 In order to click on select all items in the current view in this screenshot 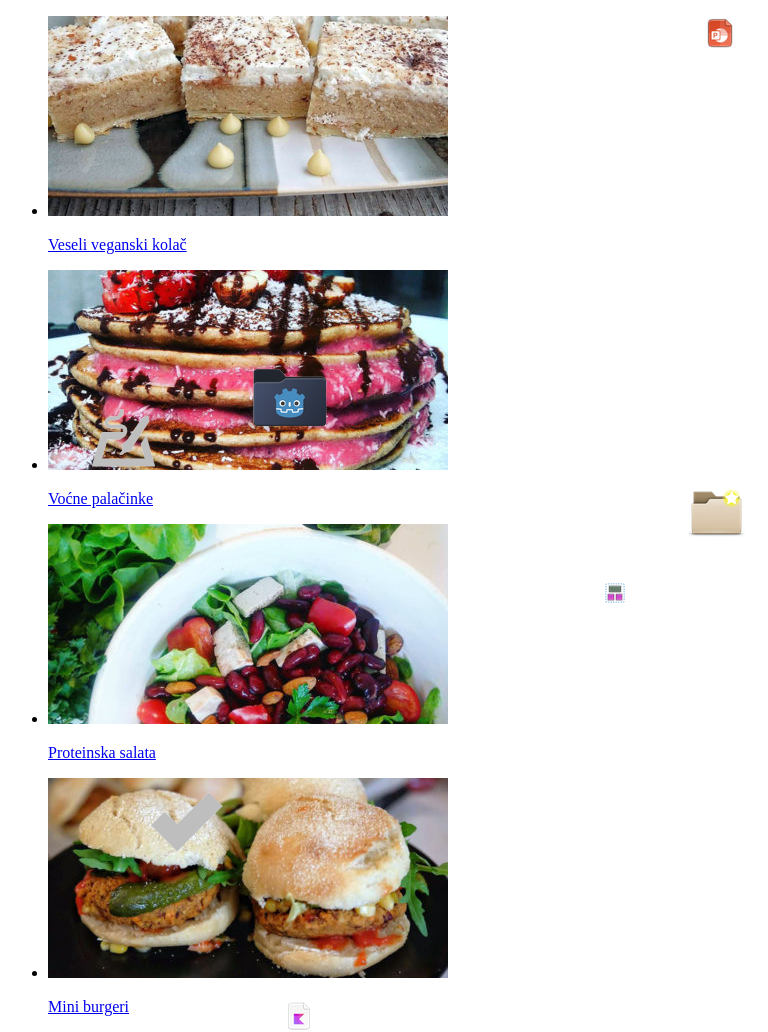, I will do `click(615, 593)`.